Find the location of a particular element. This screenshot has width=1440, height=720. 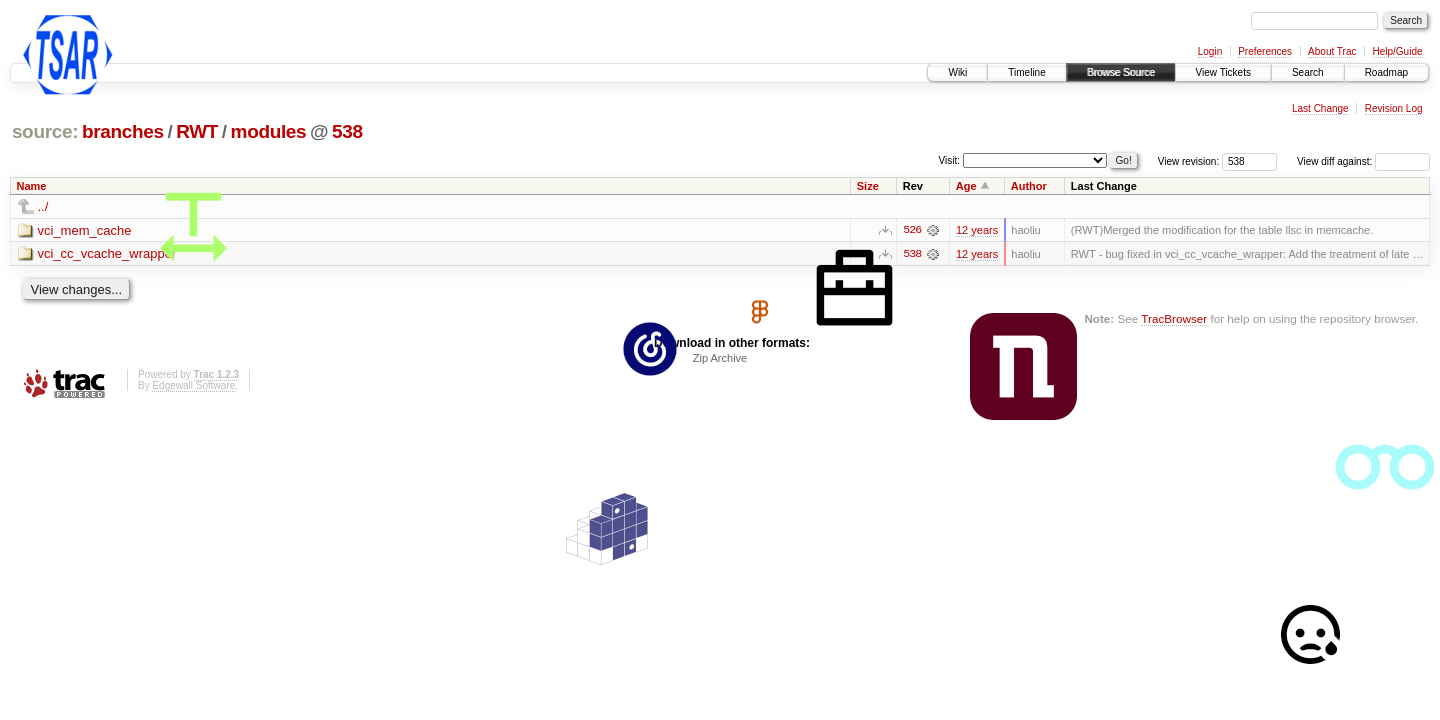

indicate a sad or negative reaction is located at coordinates (1310, 634).